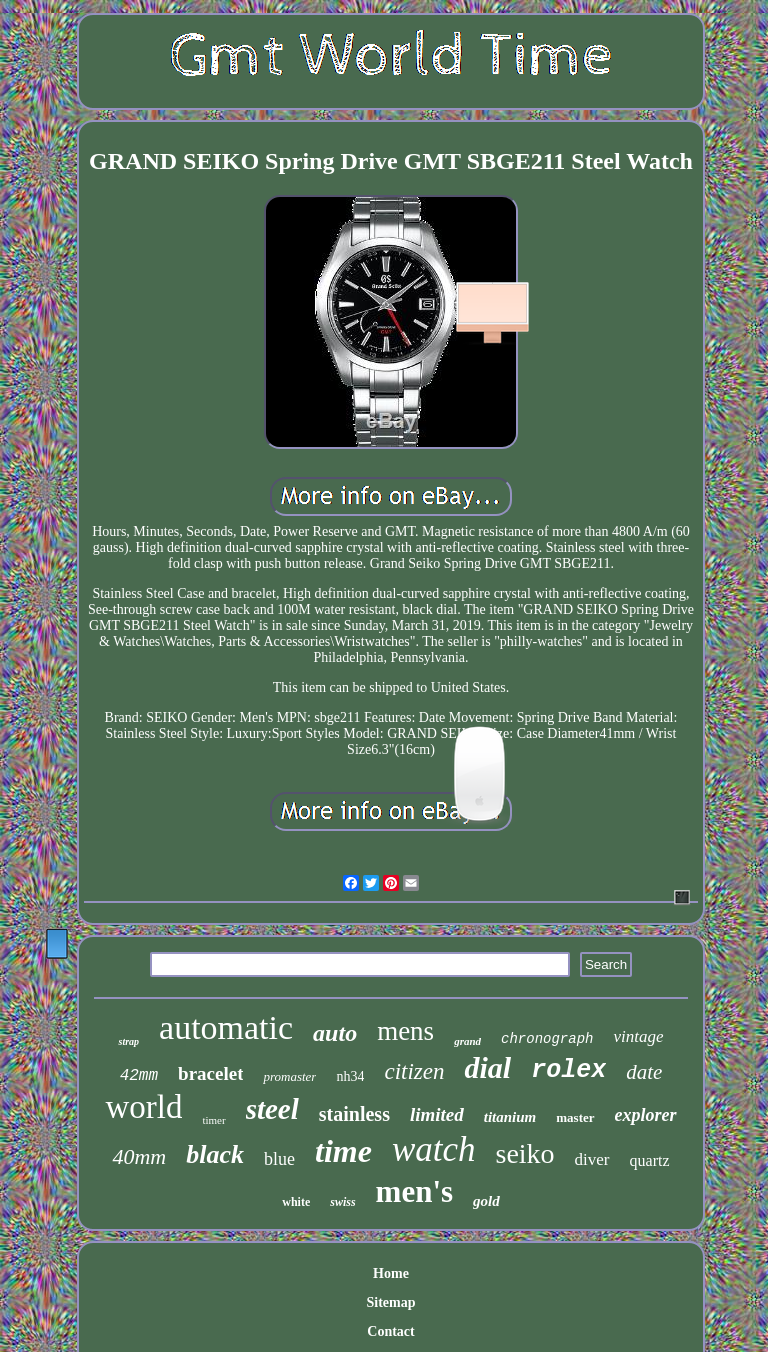 Image resolution: width=768 pixels, height=1352 pixels. I want to click on iPad Air device icon, so click(57, 944).